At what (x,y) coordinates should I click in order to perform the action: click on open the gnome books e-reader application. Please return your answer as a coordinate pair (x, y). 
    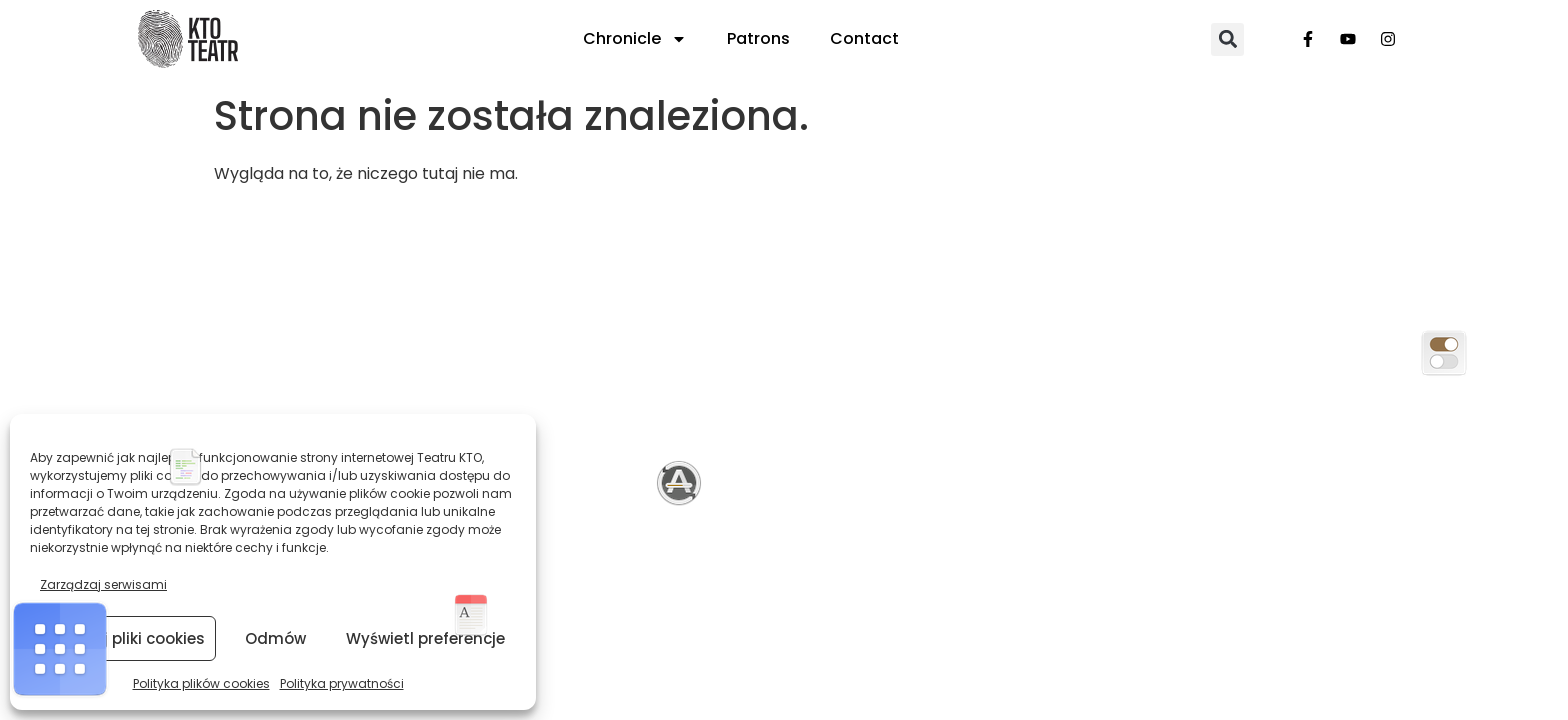
    Looking at the image, I should click on (471, 615).